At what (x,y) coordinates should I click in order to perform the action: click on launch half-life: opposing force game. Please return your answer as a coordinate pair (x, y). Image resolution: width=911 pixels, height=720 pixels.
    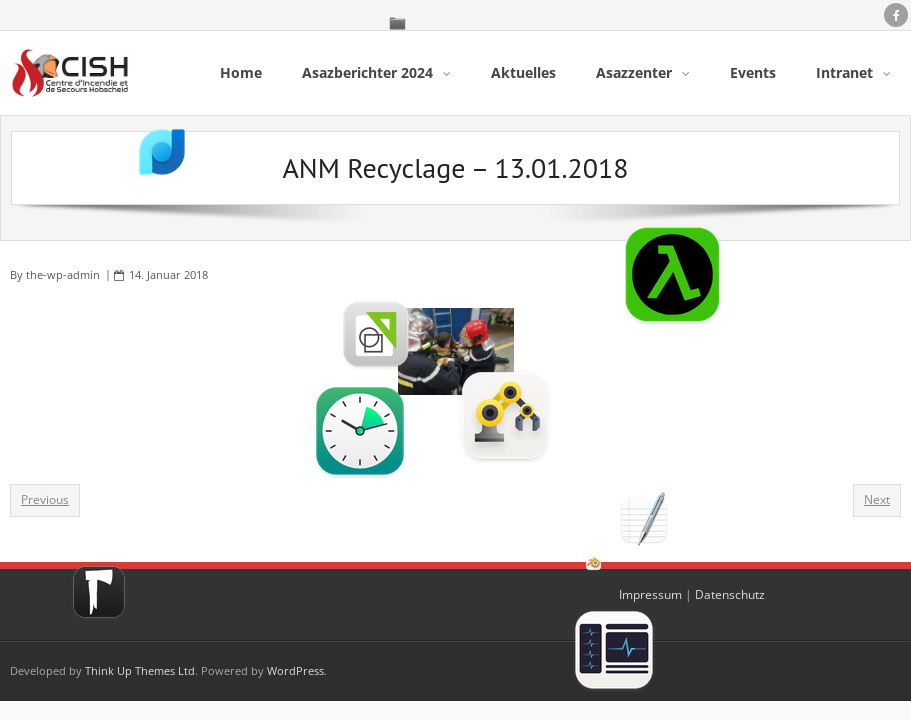
    Looking at the image, I should click on (672, 274).